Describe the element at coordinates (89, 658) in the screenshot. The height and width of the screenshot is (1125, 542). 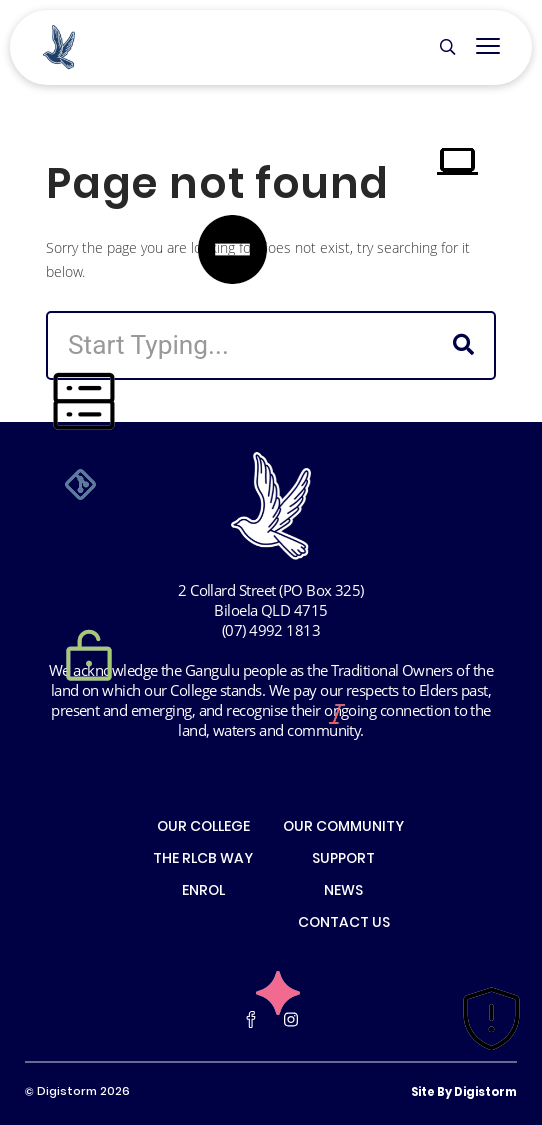
I see `unlock this item or content` at that location.